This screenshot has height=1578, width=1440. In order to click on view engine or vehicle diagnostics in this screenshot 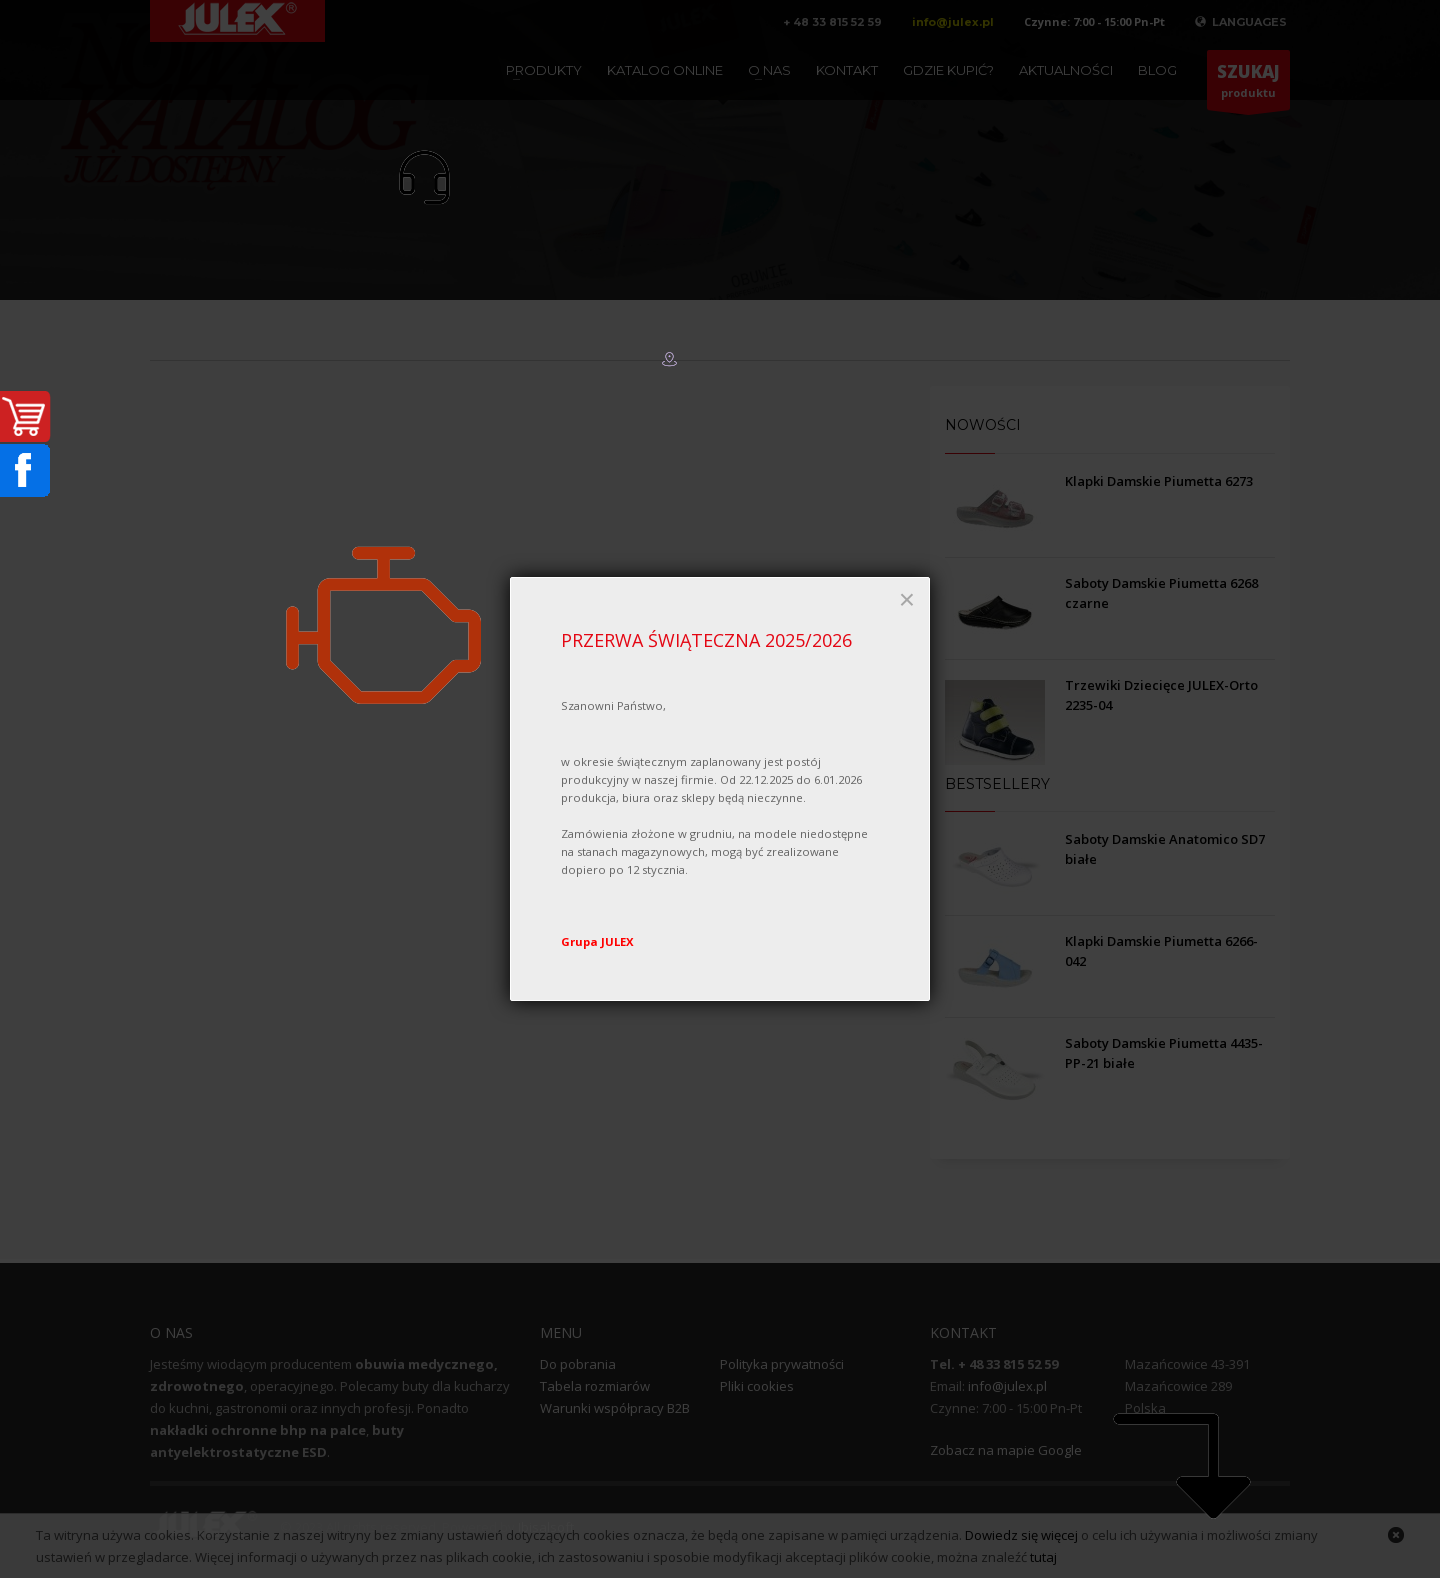, I will do `click(380, 628)`.